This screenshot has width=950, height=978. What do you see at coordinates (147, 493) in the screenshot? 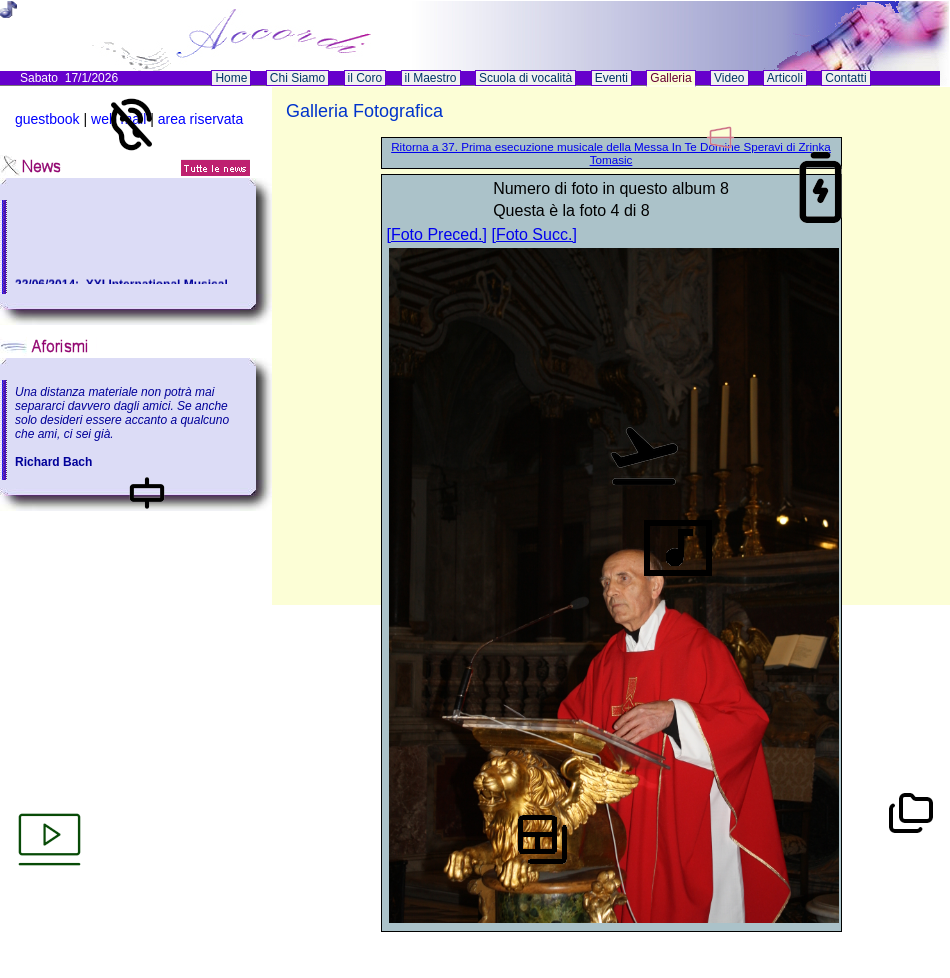
I see `center align element horizontally` at bounding box center [147, 493].